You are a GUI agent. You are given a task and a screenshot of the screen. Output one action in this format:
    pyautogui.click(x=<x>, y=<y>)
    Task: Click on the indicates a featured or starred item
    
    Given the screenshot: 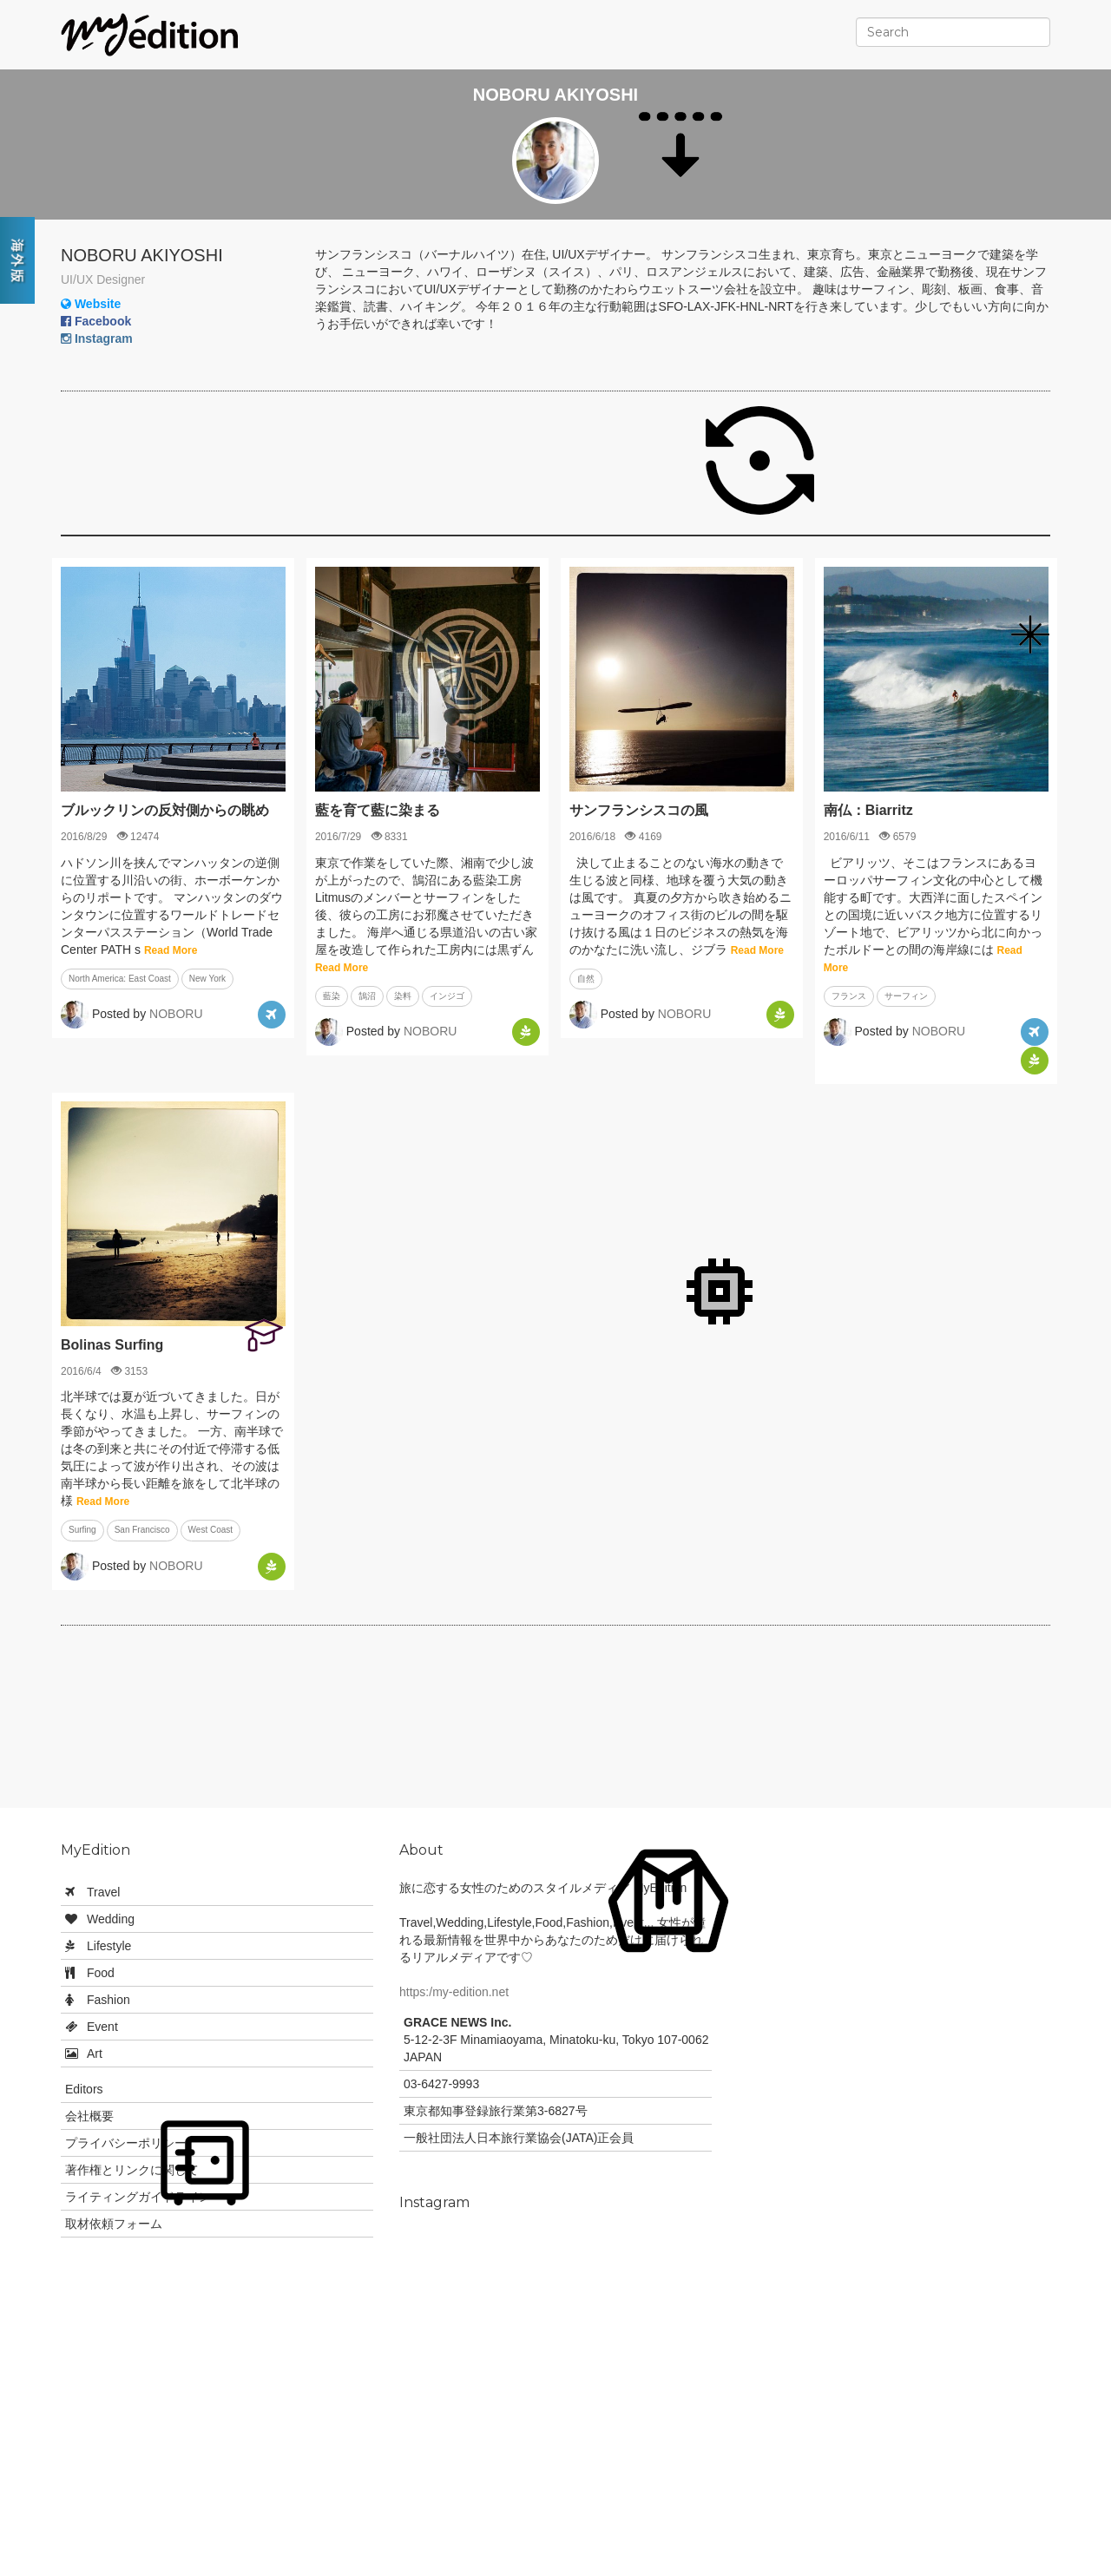 What is the action you would take?
    pyautogui.click(x=1030, y=634)
    